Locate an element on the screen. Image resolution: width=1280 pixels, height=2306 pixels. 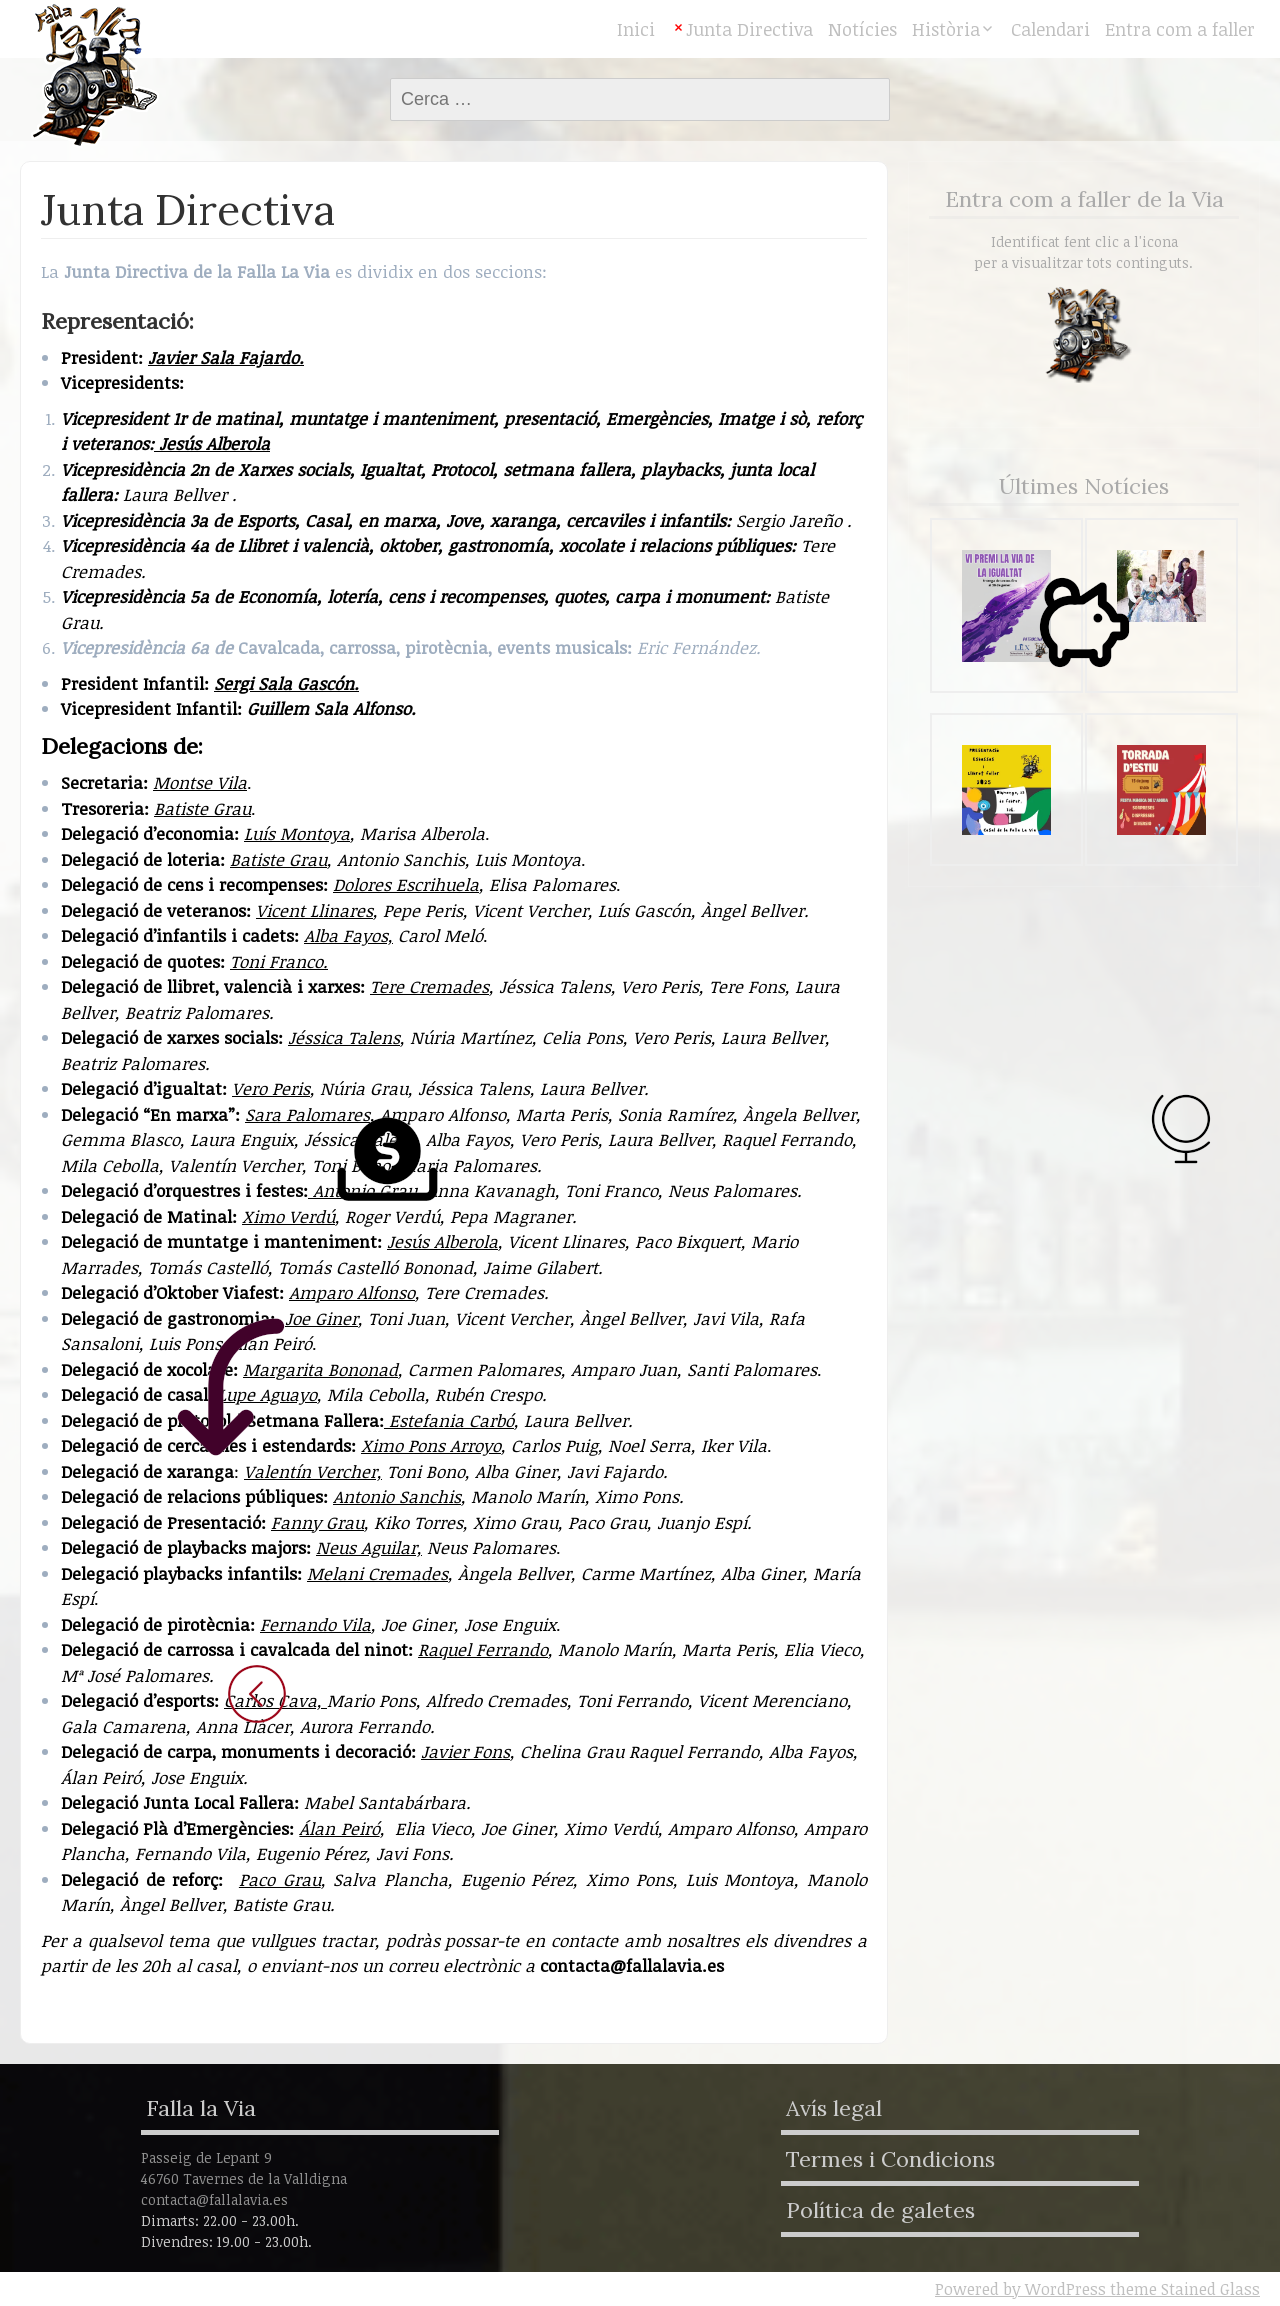
go back to the previous screen is located at coordinates (257, 1694).